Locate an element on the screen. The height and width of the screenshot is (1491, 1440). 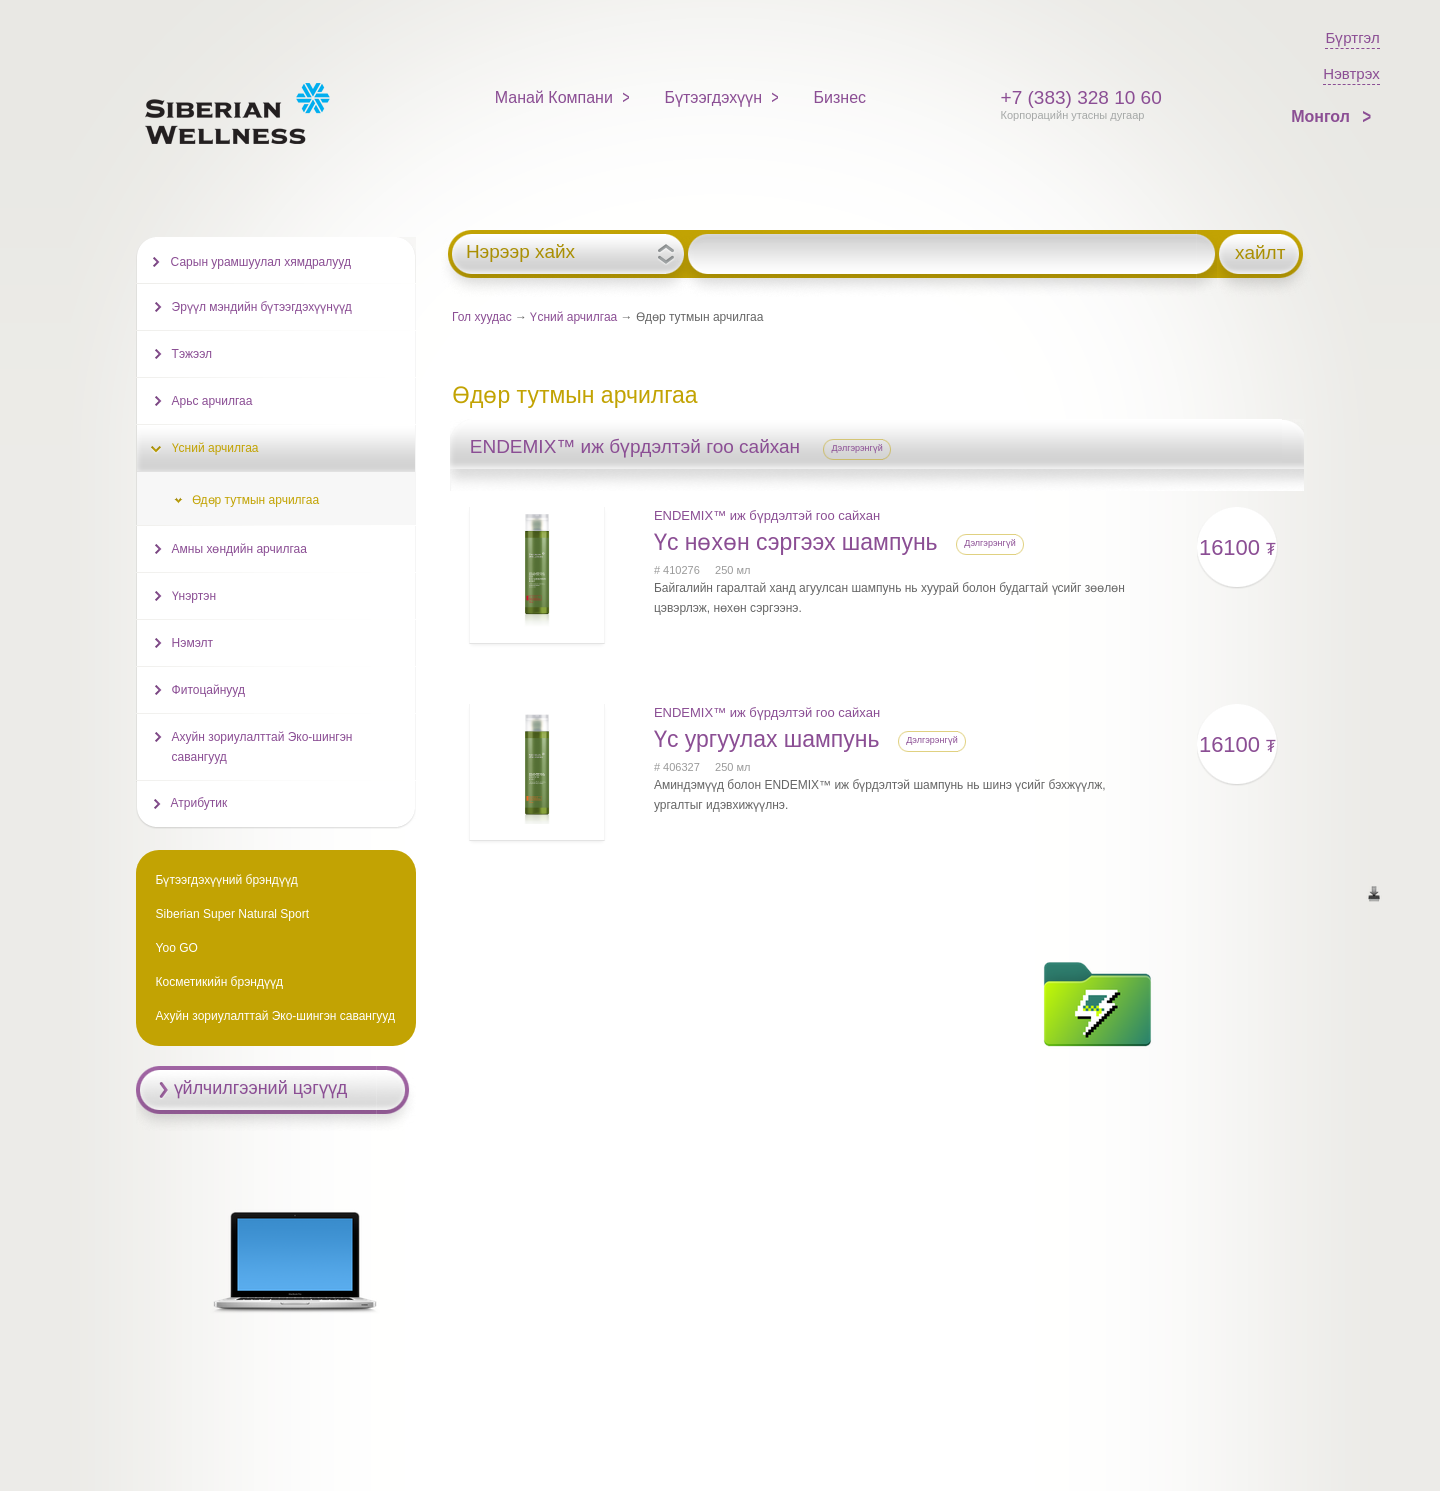
update firmware on connected accessories is located at coordinates (1374, 894).